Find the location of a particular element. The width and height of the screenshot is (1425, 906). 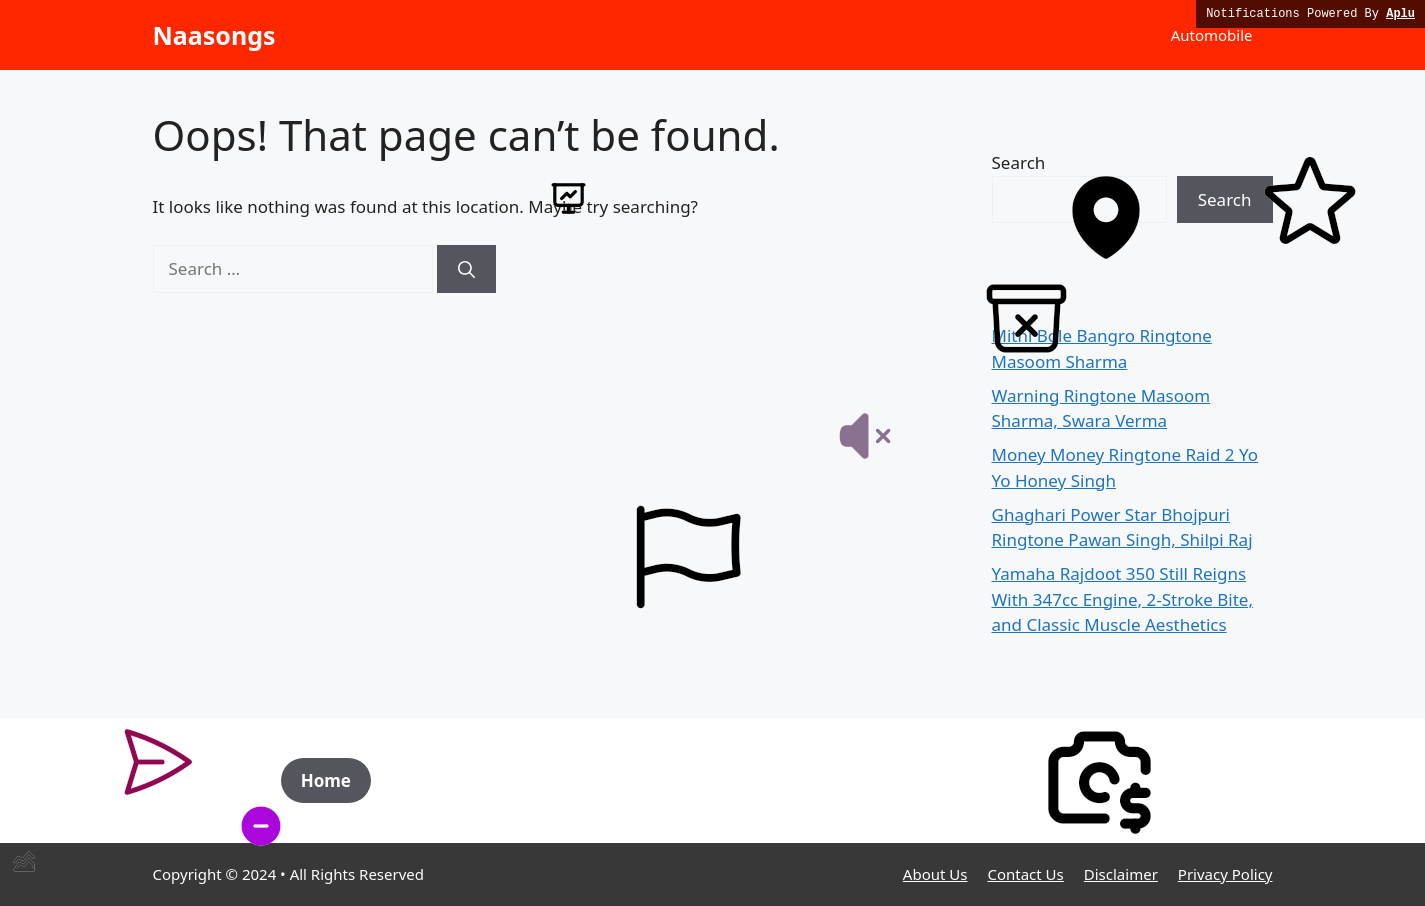

view location on map is located at coordinates (1106, 216).